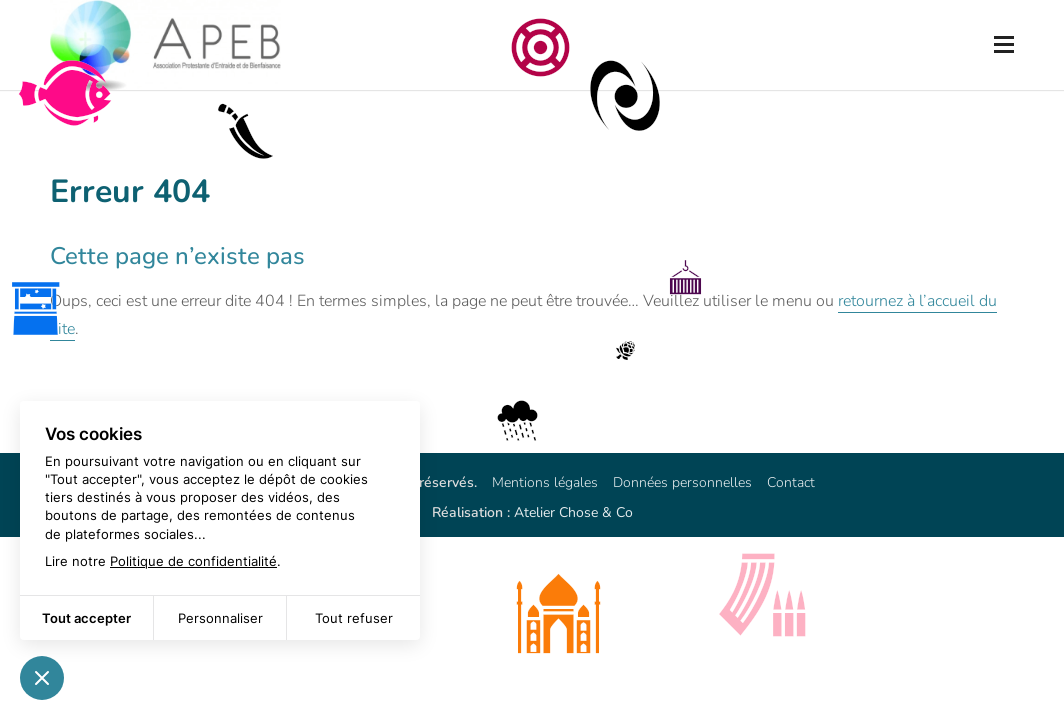 This screenshot has height=720, width=1064. Describe the element at coordinates (65, 93) in the screenshot. I see `select flatfish in a fishing or aquarium game` at that location.